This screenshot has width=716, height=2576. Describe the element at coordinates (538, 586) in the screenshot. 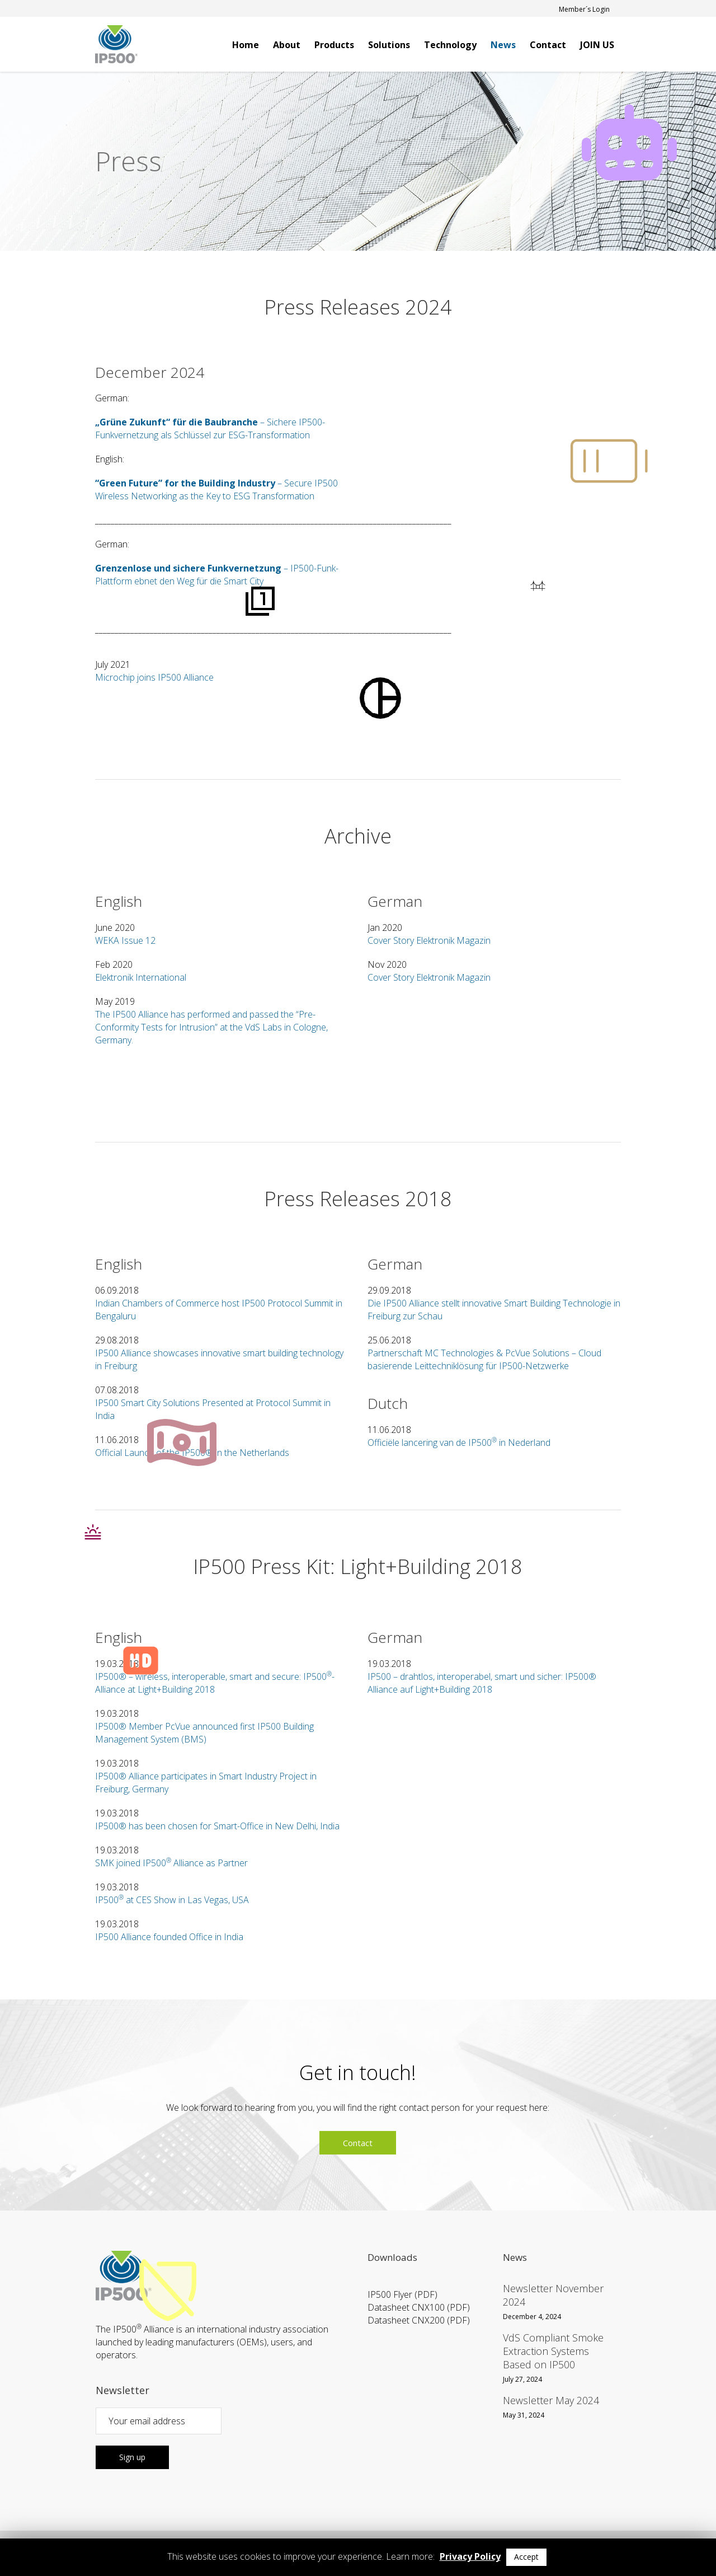

I see `view bridge or crossing information` at that location.